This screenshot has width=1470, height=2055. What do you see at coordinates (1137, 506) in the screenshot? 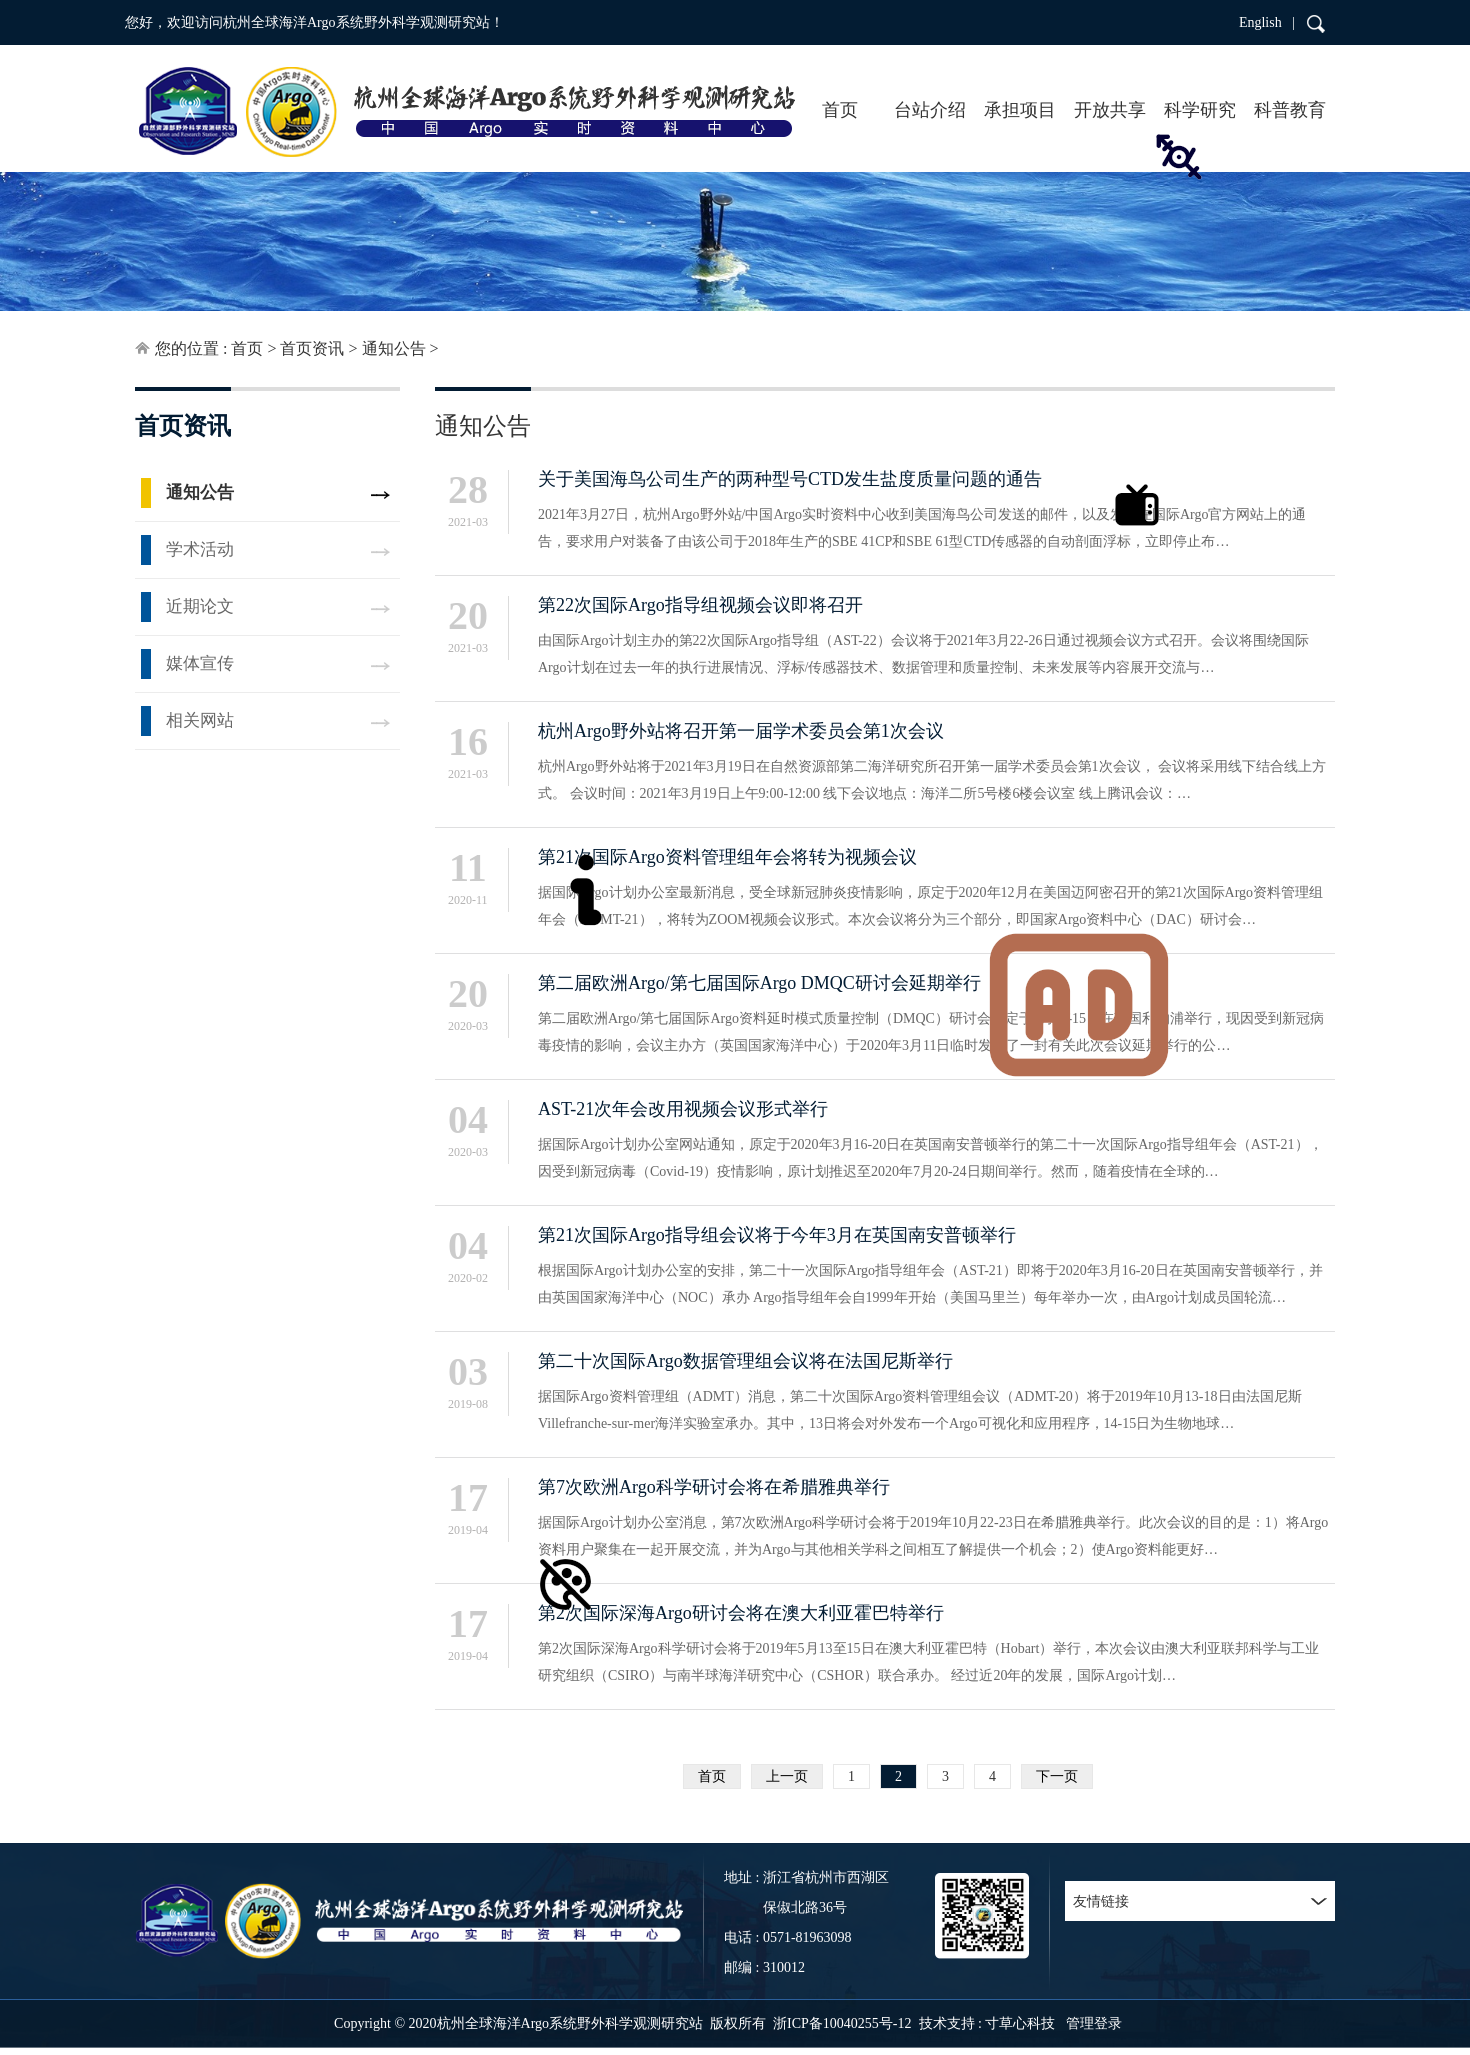
I see `access classic TV or broadcast content` at bounding box center [1137, 506].